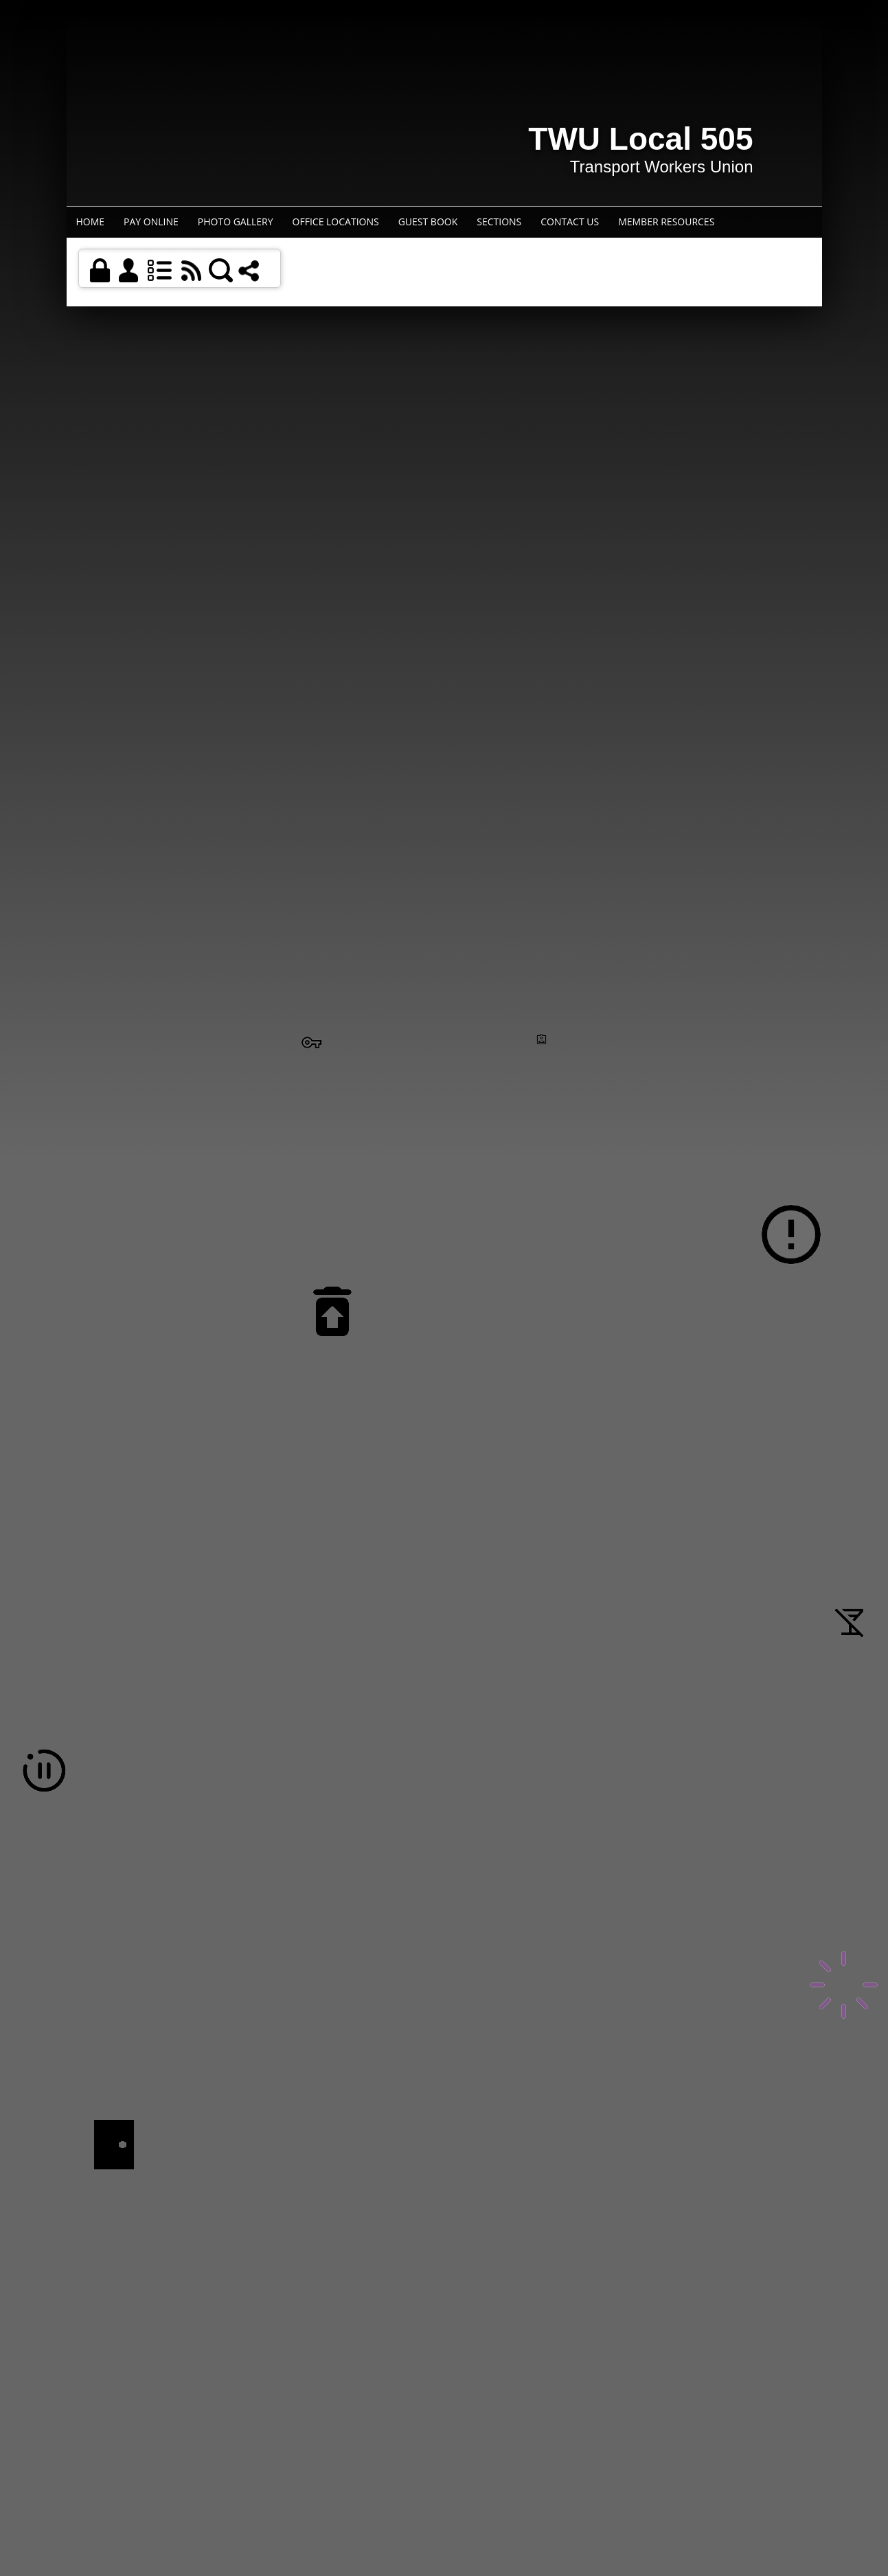 This screenshot has height=2576, width=888. What do you see at coordinates (44, 1770) in the screenshot?
I see `motion photo playback is paused` at bounding box center [44, 1770].